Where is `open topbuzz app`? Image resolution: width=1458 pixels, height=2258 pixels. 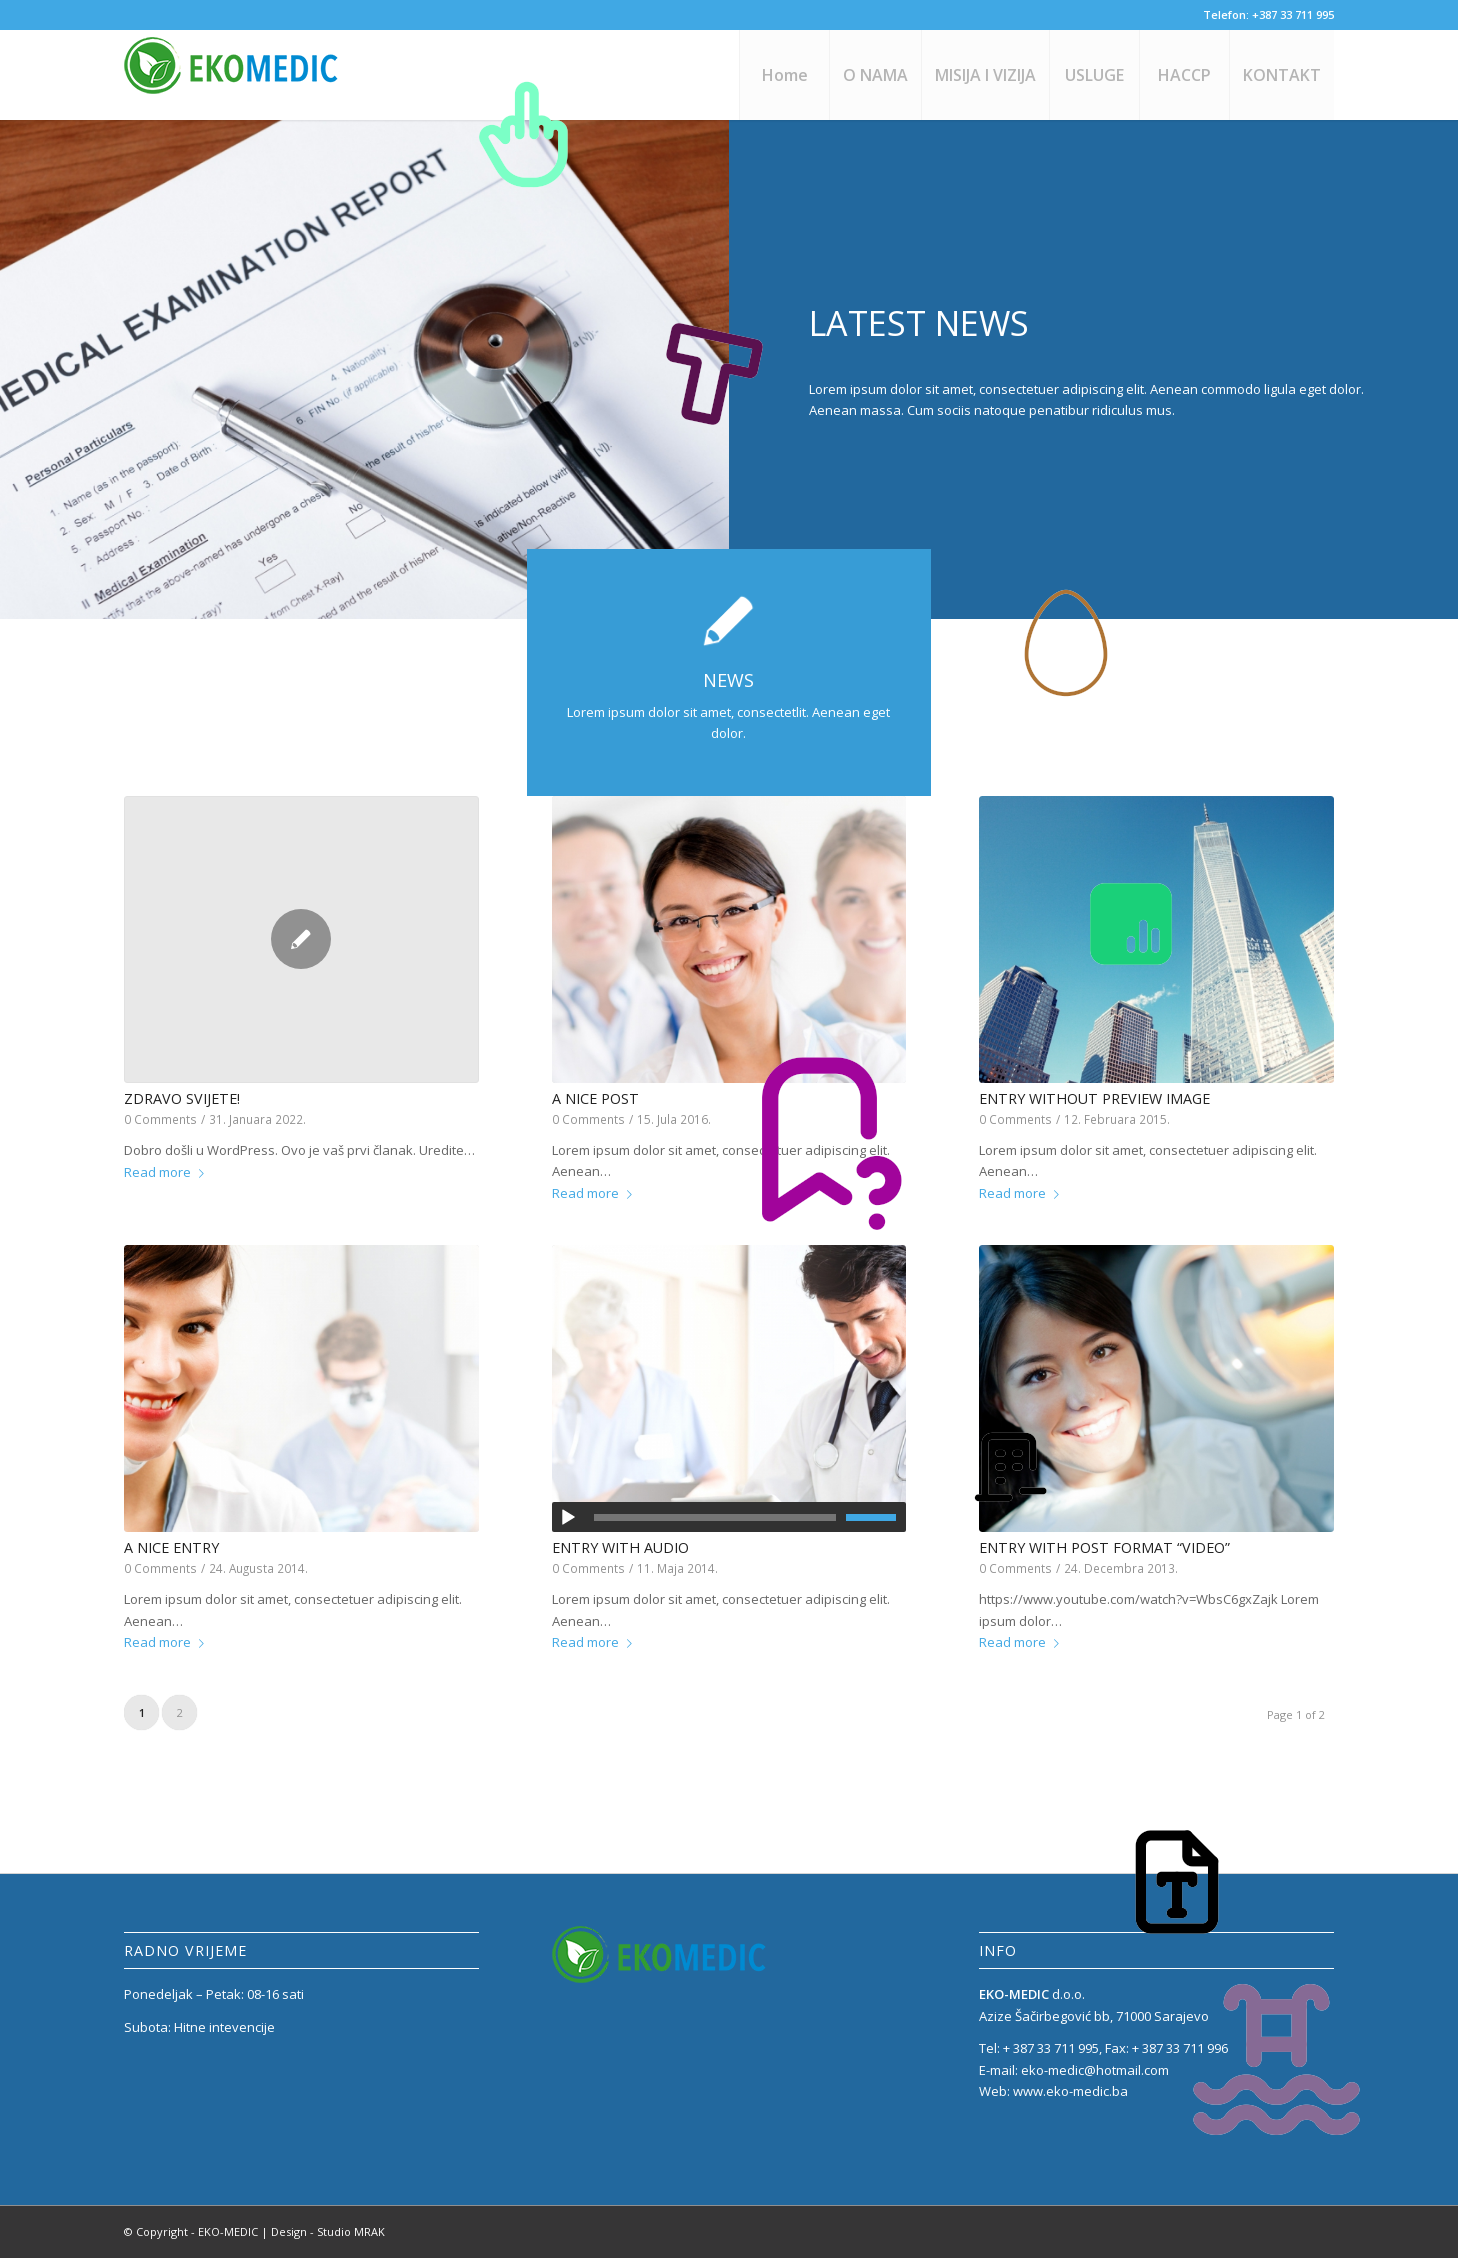 open topbuzz app is located at coordinates (712, 374).